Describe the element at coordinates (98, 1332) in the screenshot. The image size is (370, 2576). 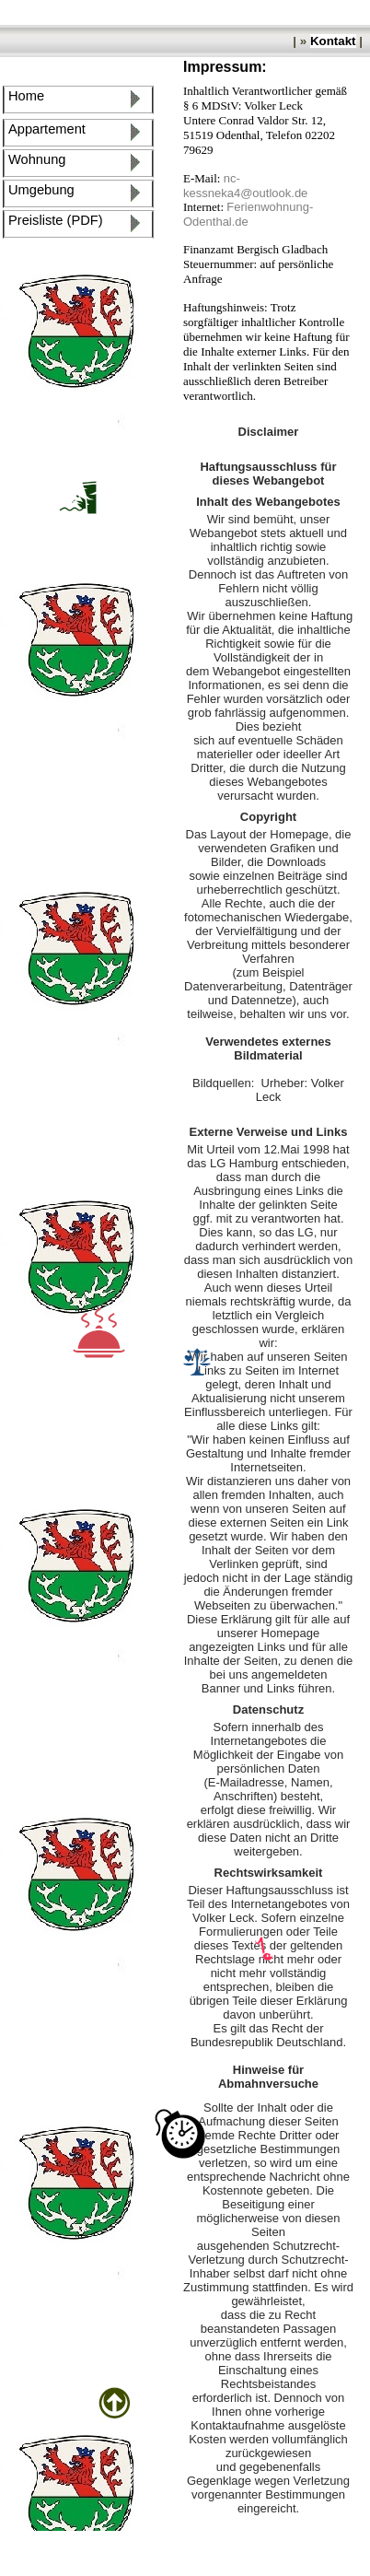
I see `view nearby restaurants or dining options` at that location.